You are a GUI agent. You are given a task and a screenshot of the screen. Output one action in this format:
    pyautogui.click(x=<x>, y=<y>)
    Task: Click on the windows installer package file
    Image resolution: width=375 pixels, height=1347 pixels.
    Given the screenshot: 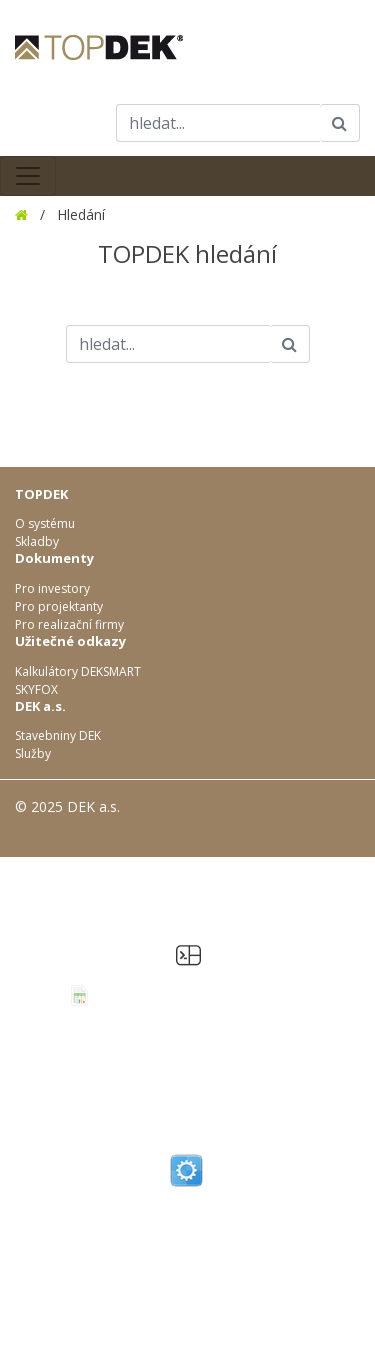 What is the action you would take?
    pyautogui.click(x=186, y=1170)
    